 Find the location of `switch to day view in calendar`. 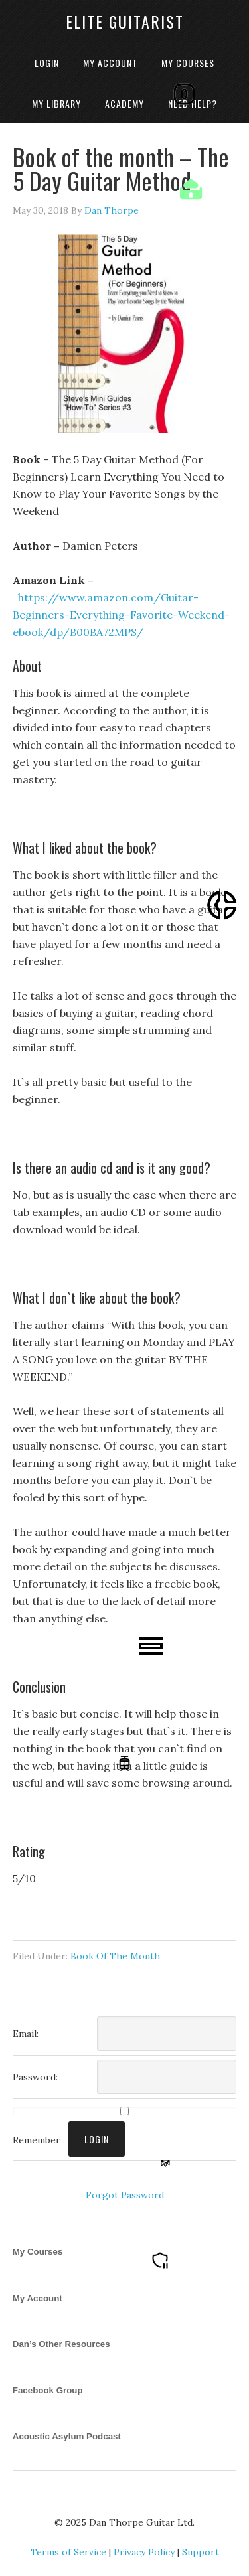

switch to day view in calendar is located at coordinates (151, 1645).